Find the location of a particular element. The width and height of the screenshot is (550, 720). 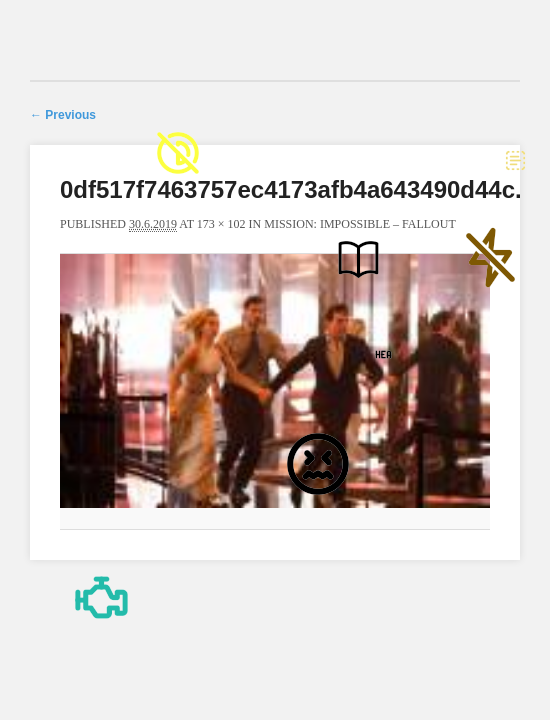

indicates HTTP HEAD request method is located at coordinates (383, 354).